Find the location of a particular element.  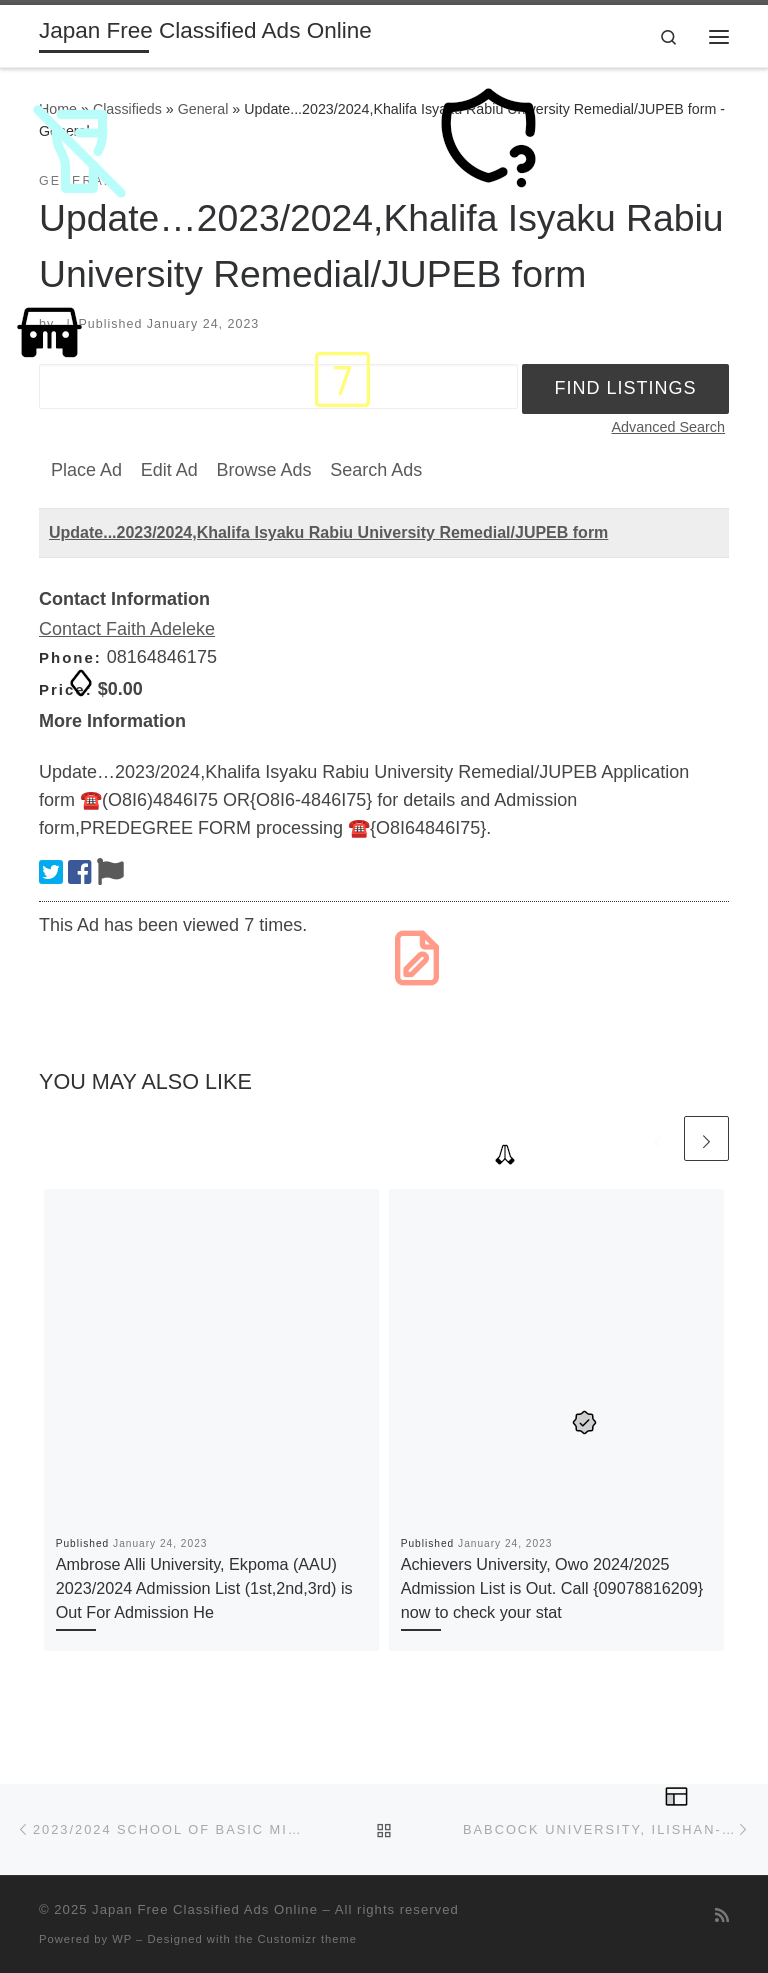

edit this document is located at coordinates (417, 958).